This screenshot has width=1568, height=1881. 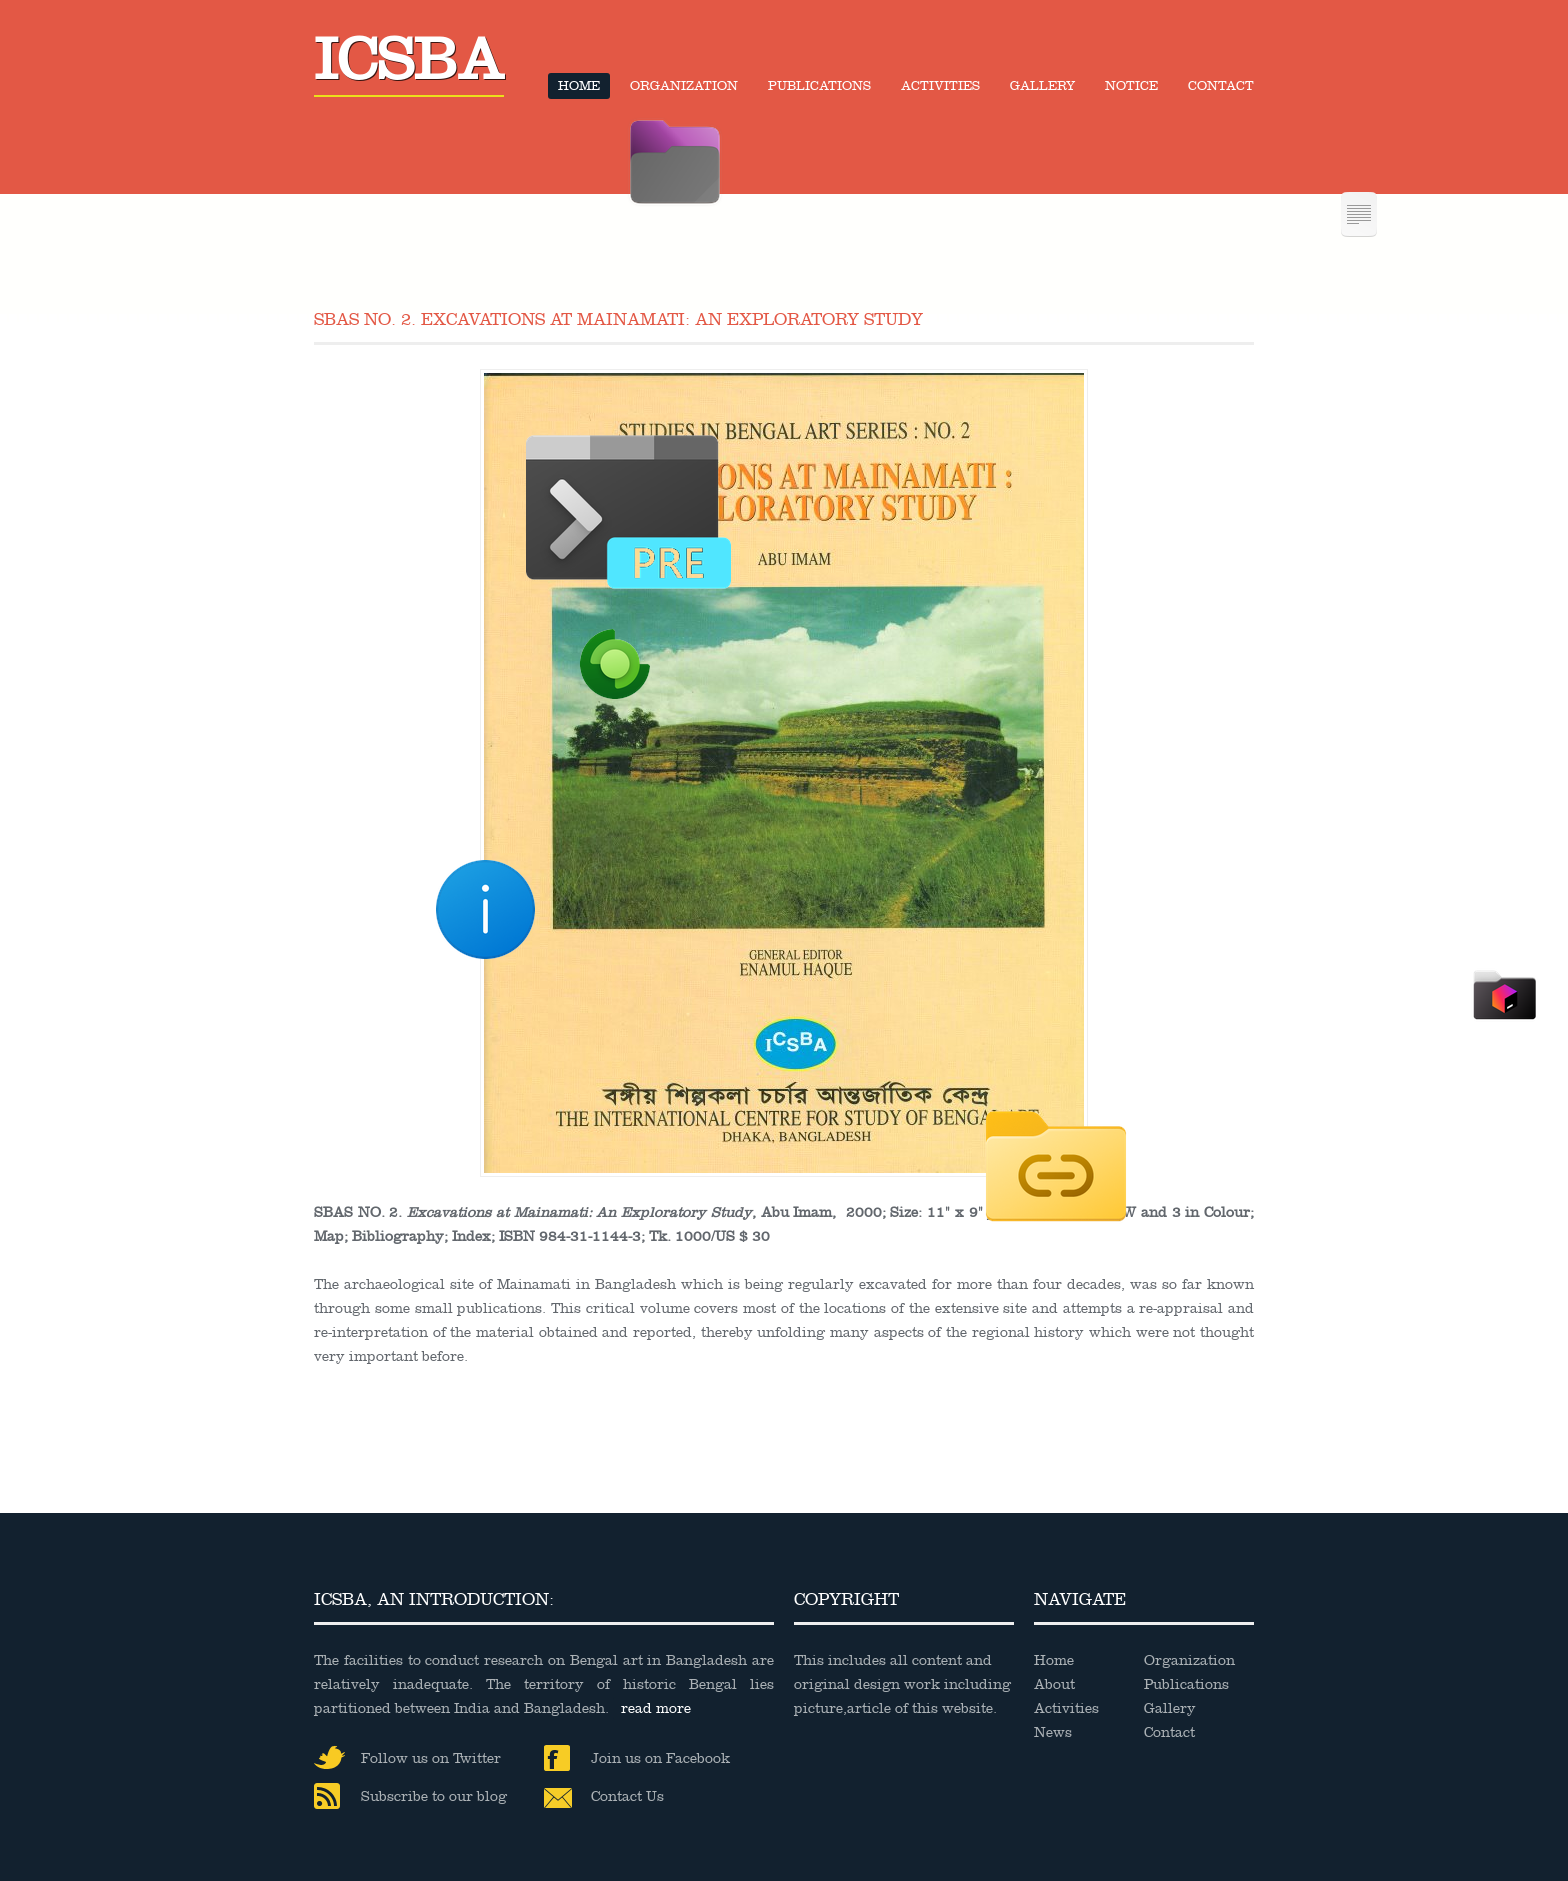 I want to click on indicates a file or folder contains documents, so click(x=1359, y=214).